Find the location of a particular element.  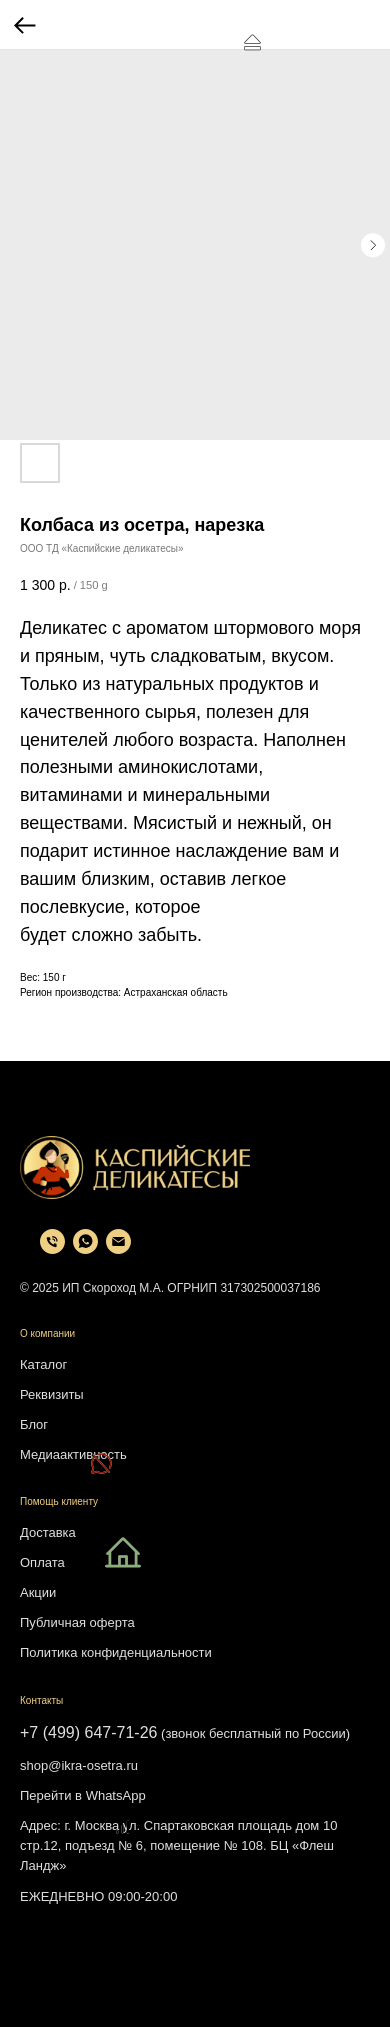

eject media or disc is located at coordinates (252, 43).